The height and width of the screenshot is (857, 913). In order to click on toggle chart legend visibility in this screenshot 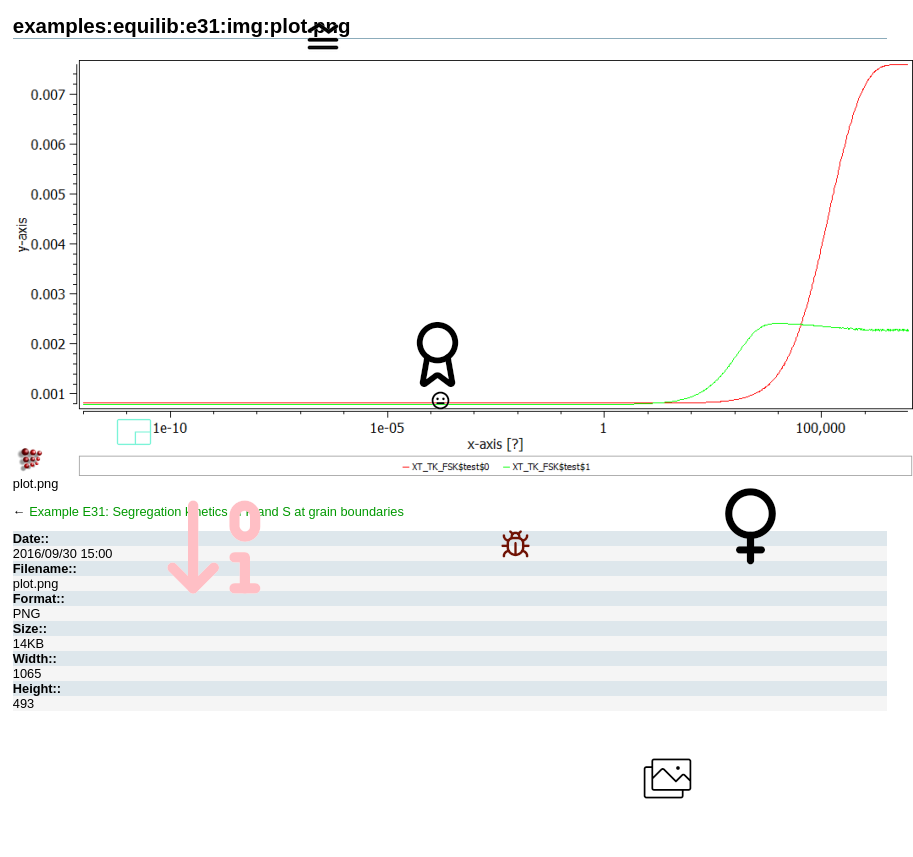, I will do `click(323, 36)`.